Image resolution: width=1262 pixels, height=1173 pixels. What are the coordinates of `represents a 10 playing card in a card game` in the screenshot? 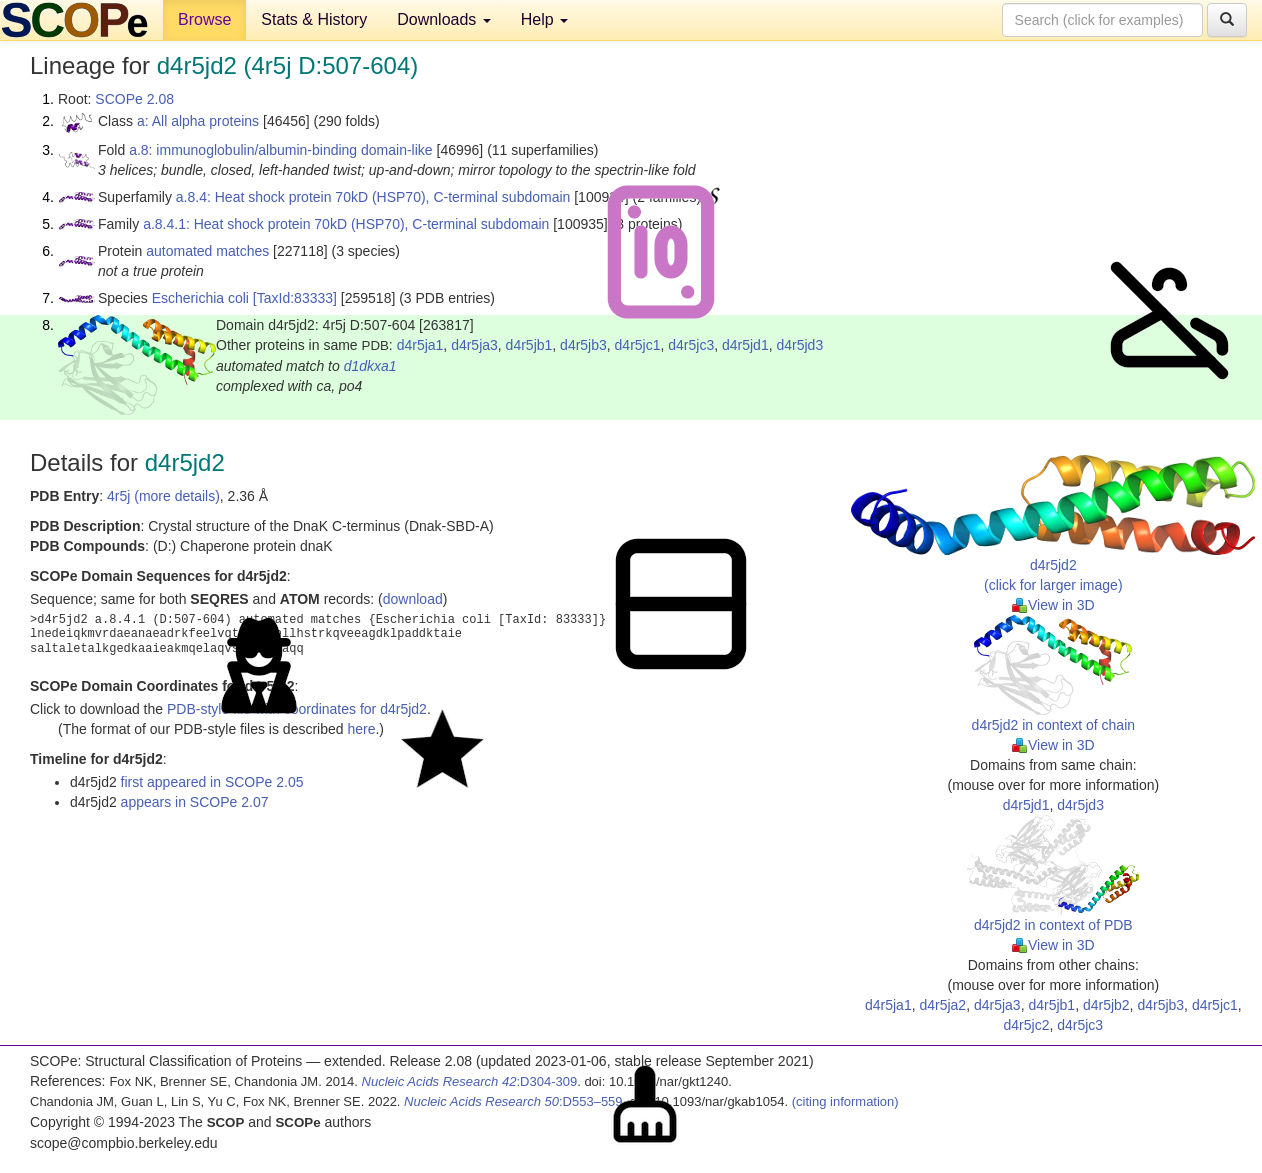 It's located at (661, 252).